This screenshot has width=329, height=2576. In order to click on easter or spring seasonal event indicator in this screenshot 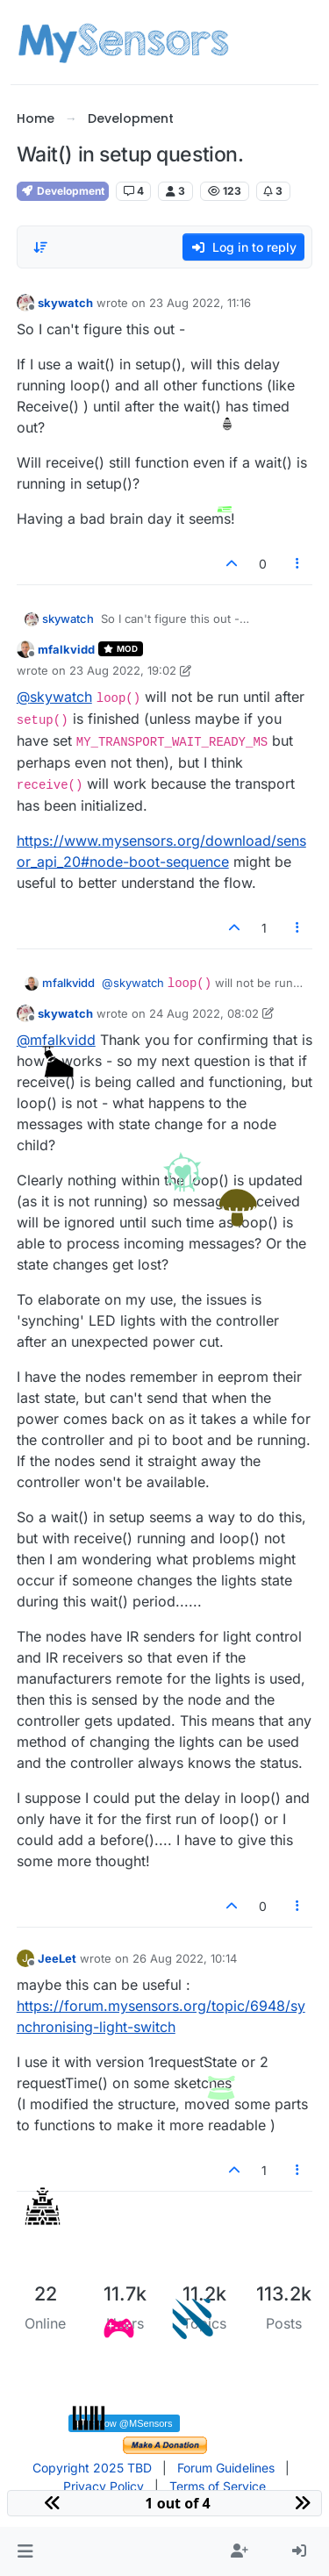, I will do `click(227, 424)`.